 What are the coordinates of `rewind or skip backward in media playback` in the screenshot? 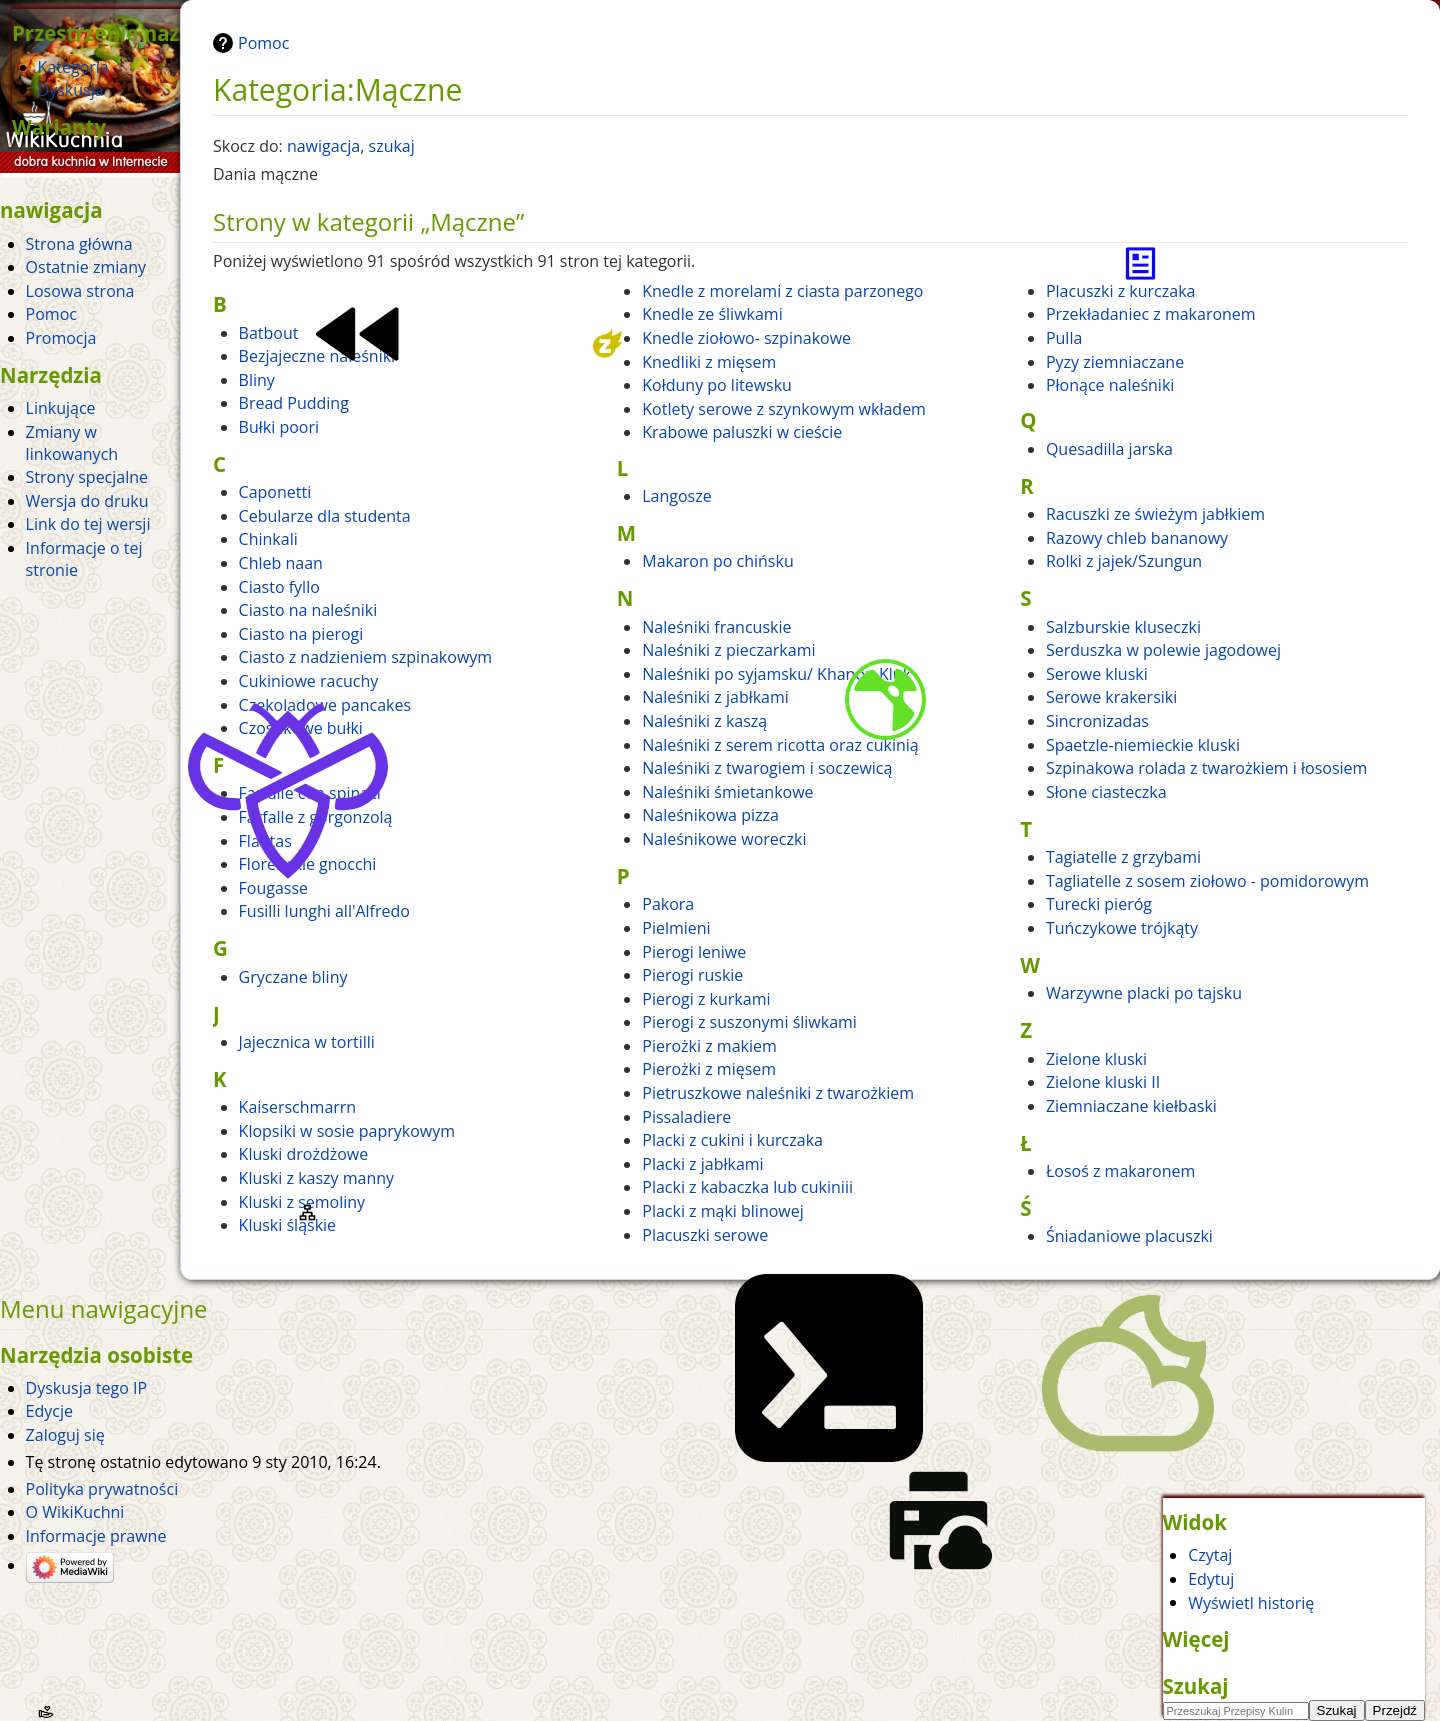 It's located at (360, 334).